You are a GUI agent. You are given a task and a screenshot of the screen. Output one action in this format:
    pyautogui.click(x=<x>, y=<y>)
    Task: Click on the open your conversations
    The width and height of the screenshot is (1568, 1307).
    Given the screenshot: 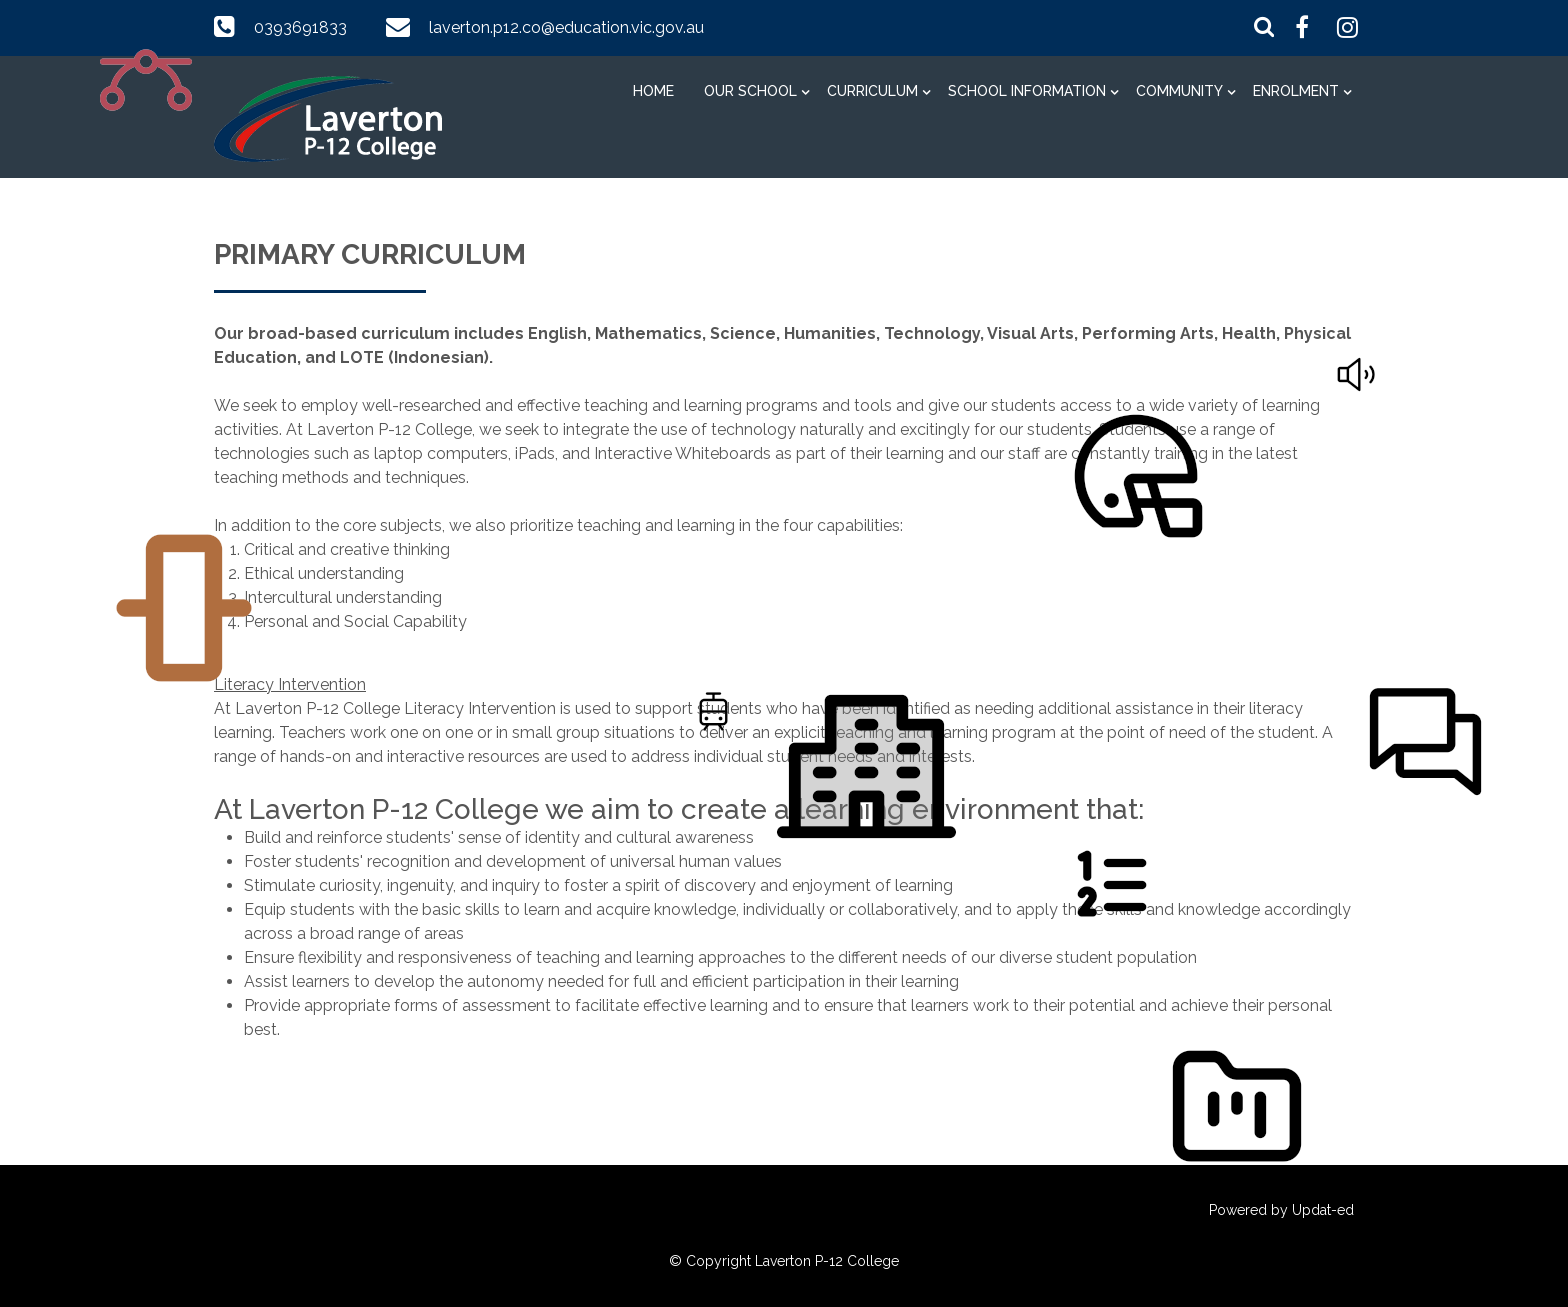 What is the action you would take?
    pyautogui.click(x=1425, y=739)
    